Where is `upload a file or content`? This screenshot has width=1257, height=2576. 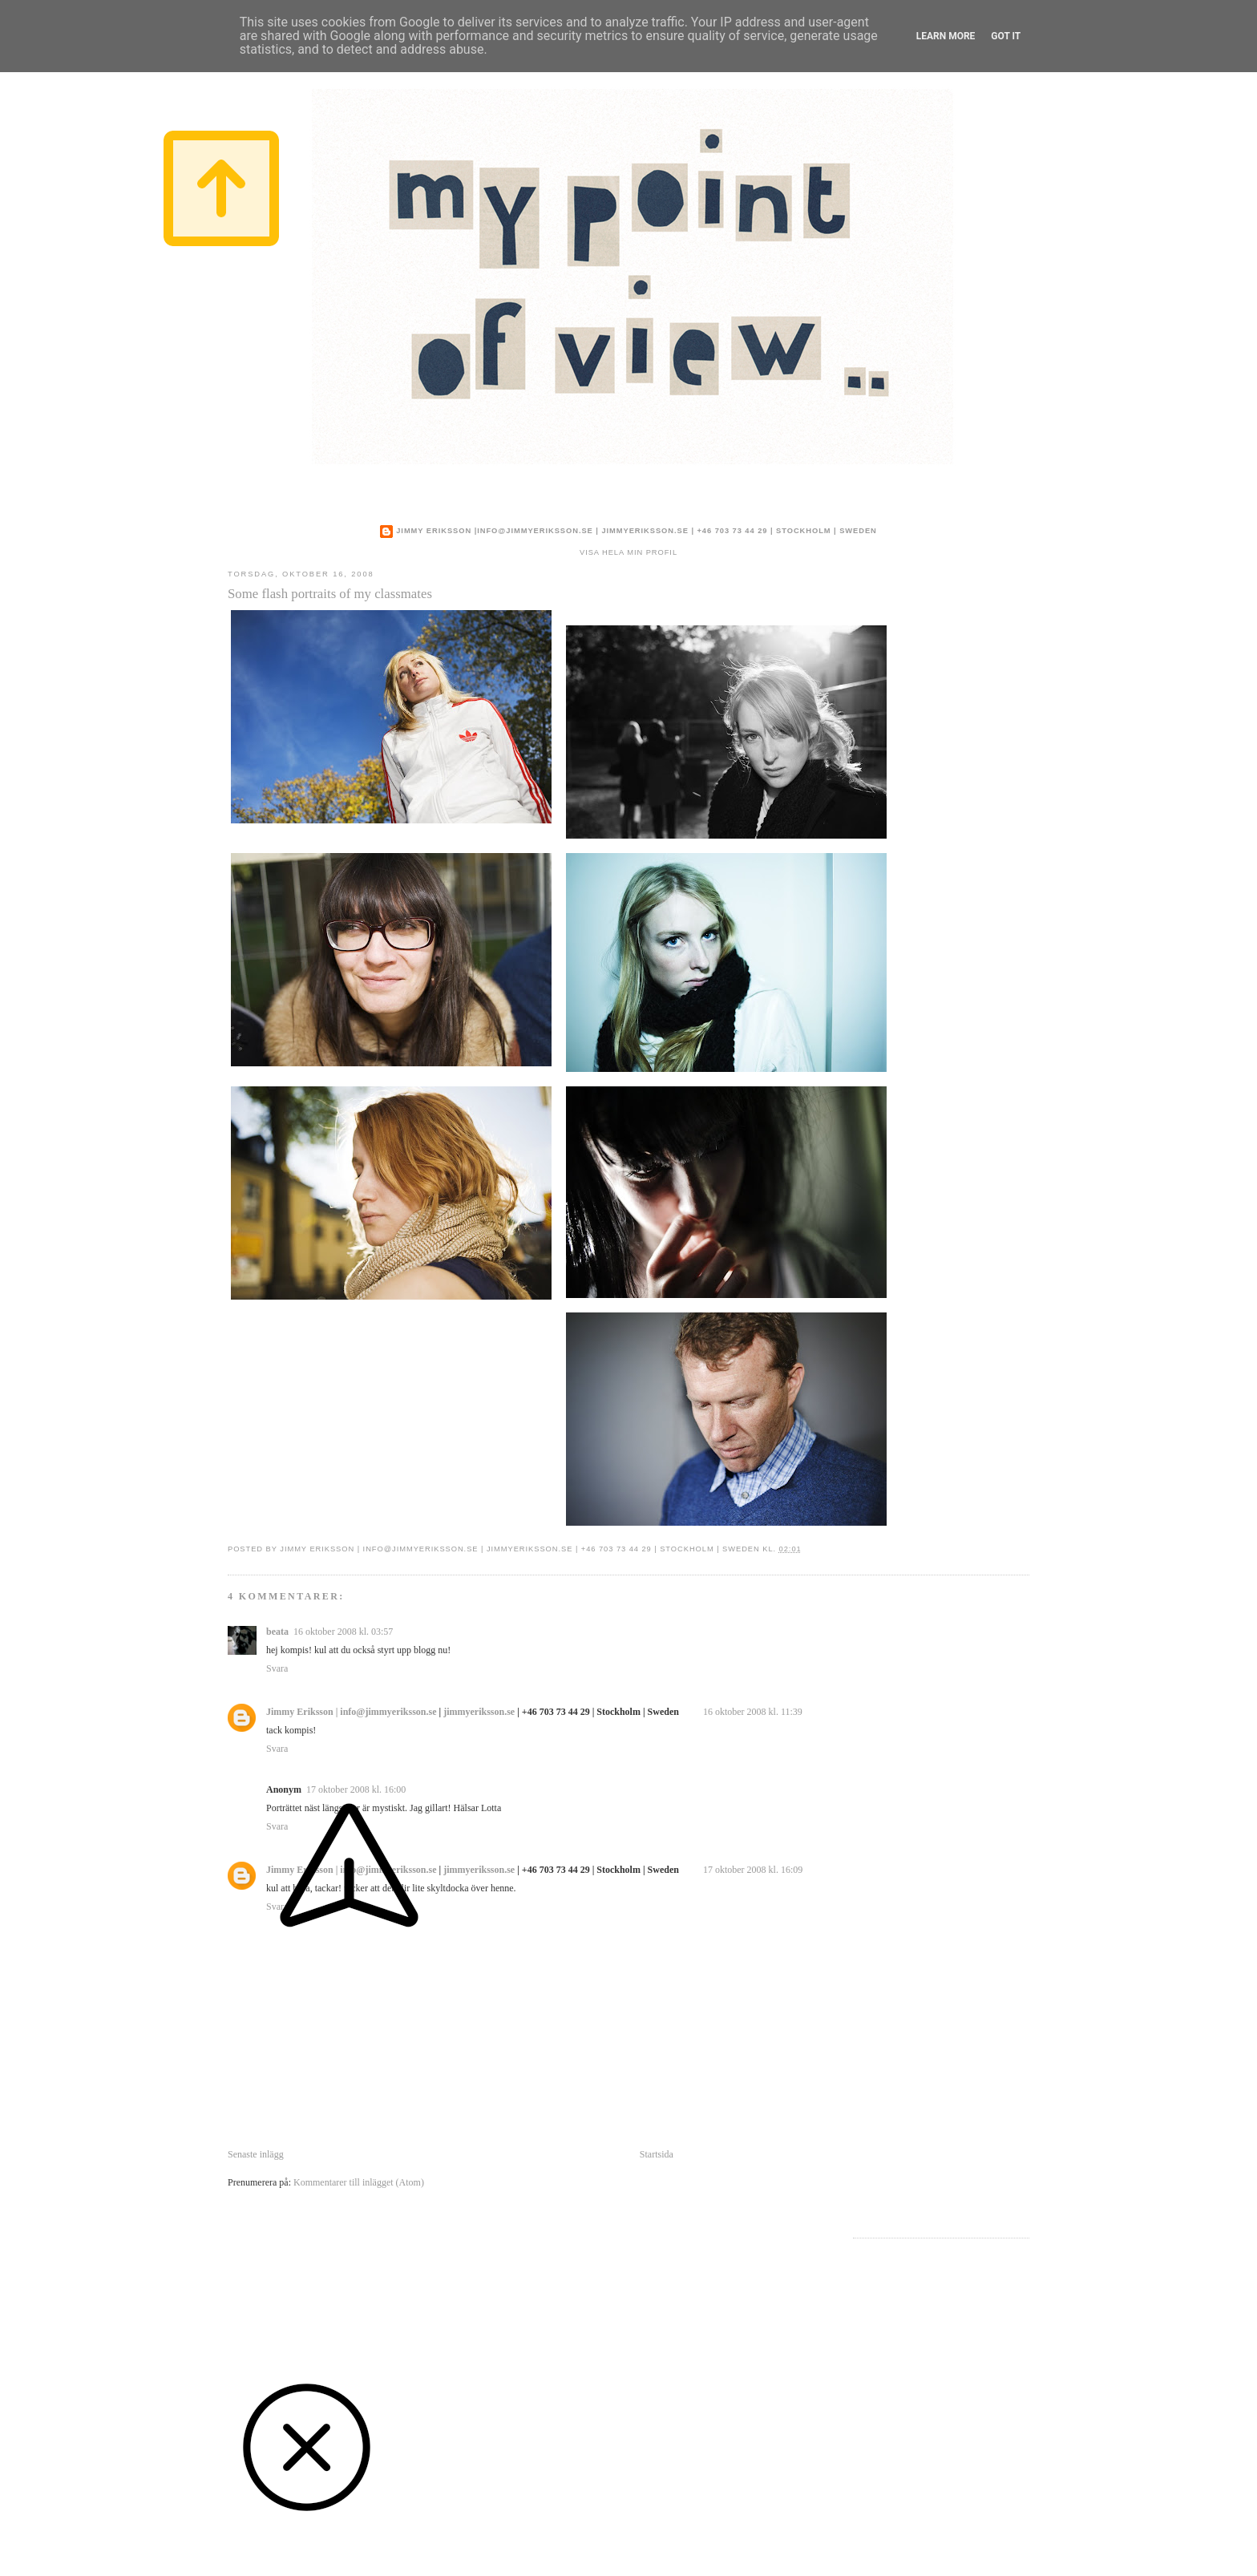 upload a file or content is located at coordinates (221, 188).